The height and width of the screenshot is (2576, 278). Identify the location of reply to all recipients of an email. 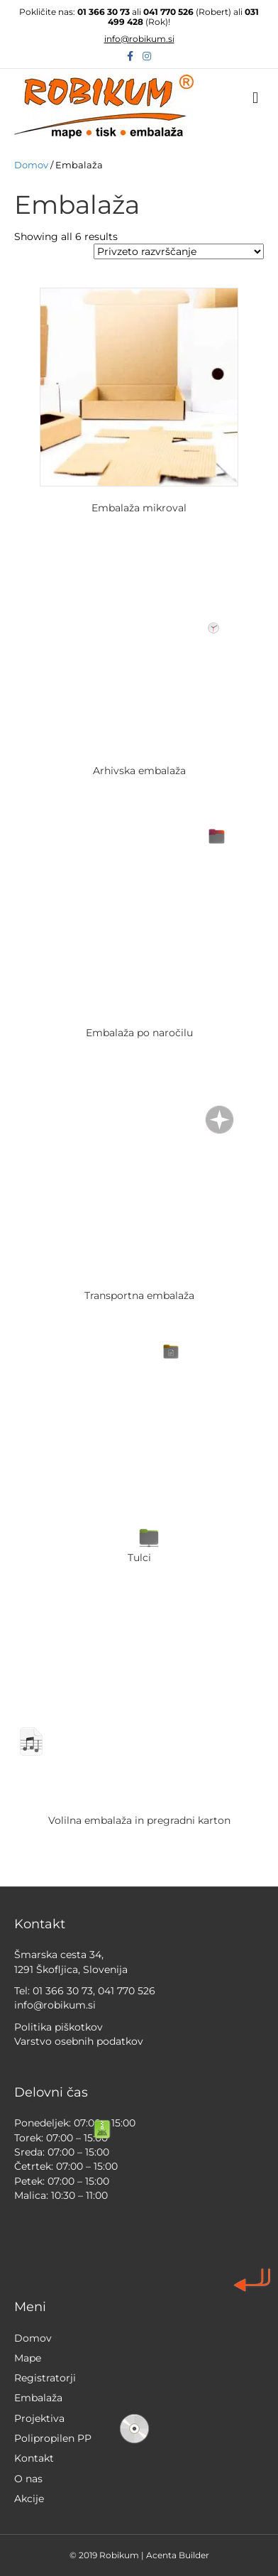
(251, 2277).